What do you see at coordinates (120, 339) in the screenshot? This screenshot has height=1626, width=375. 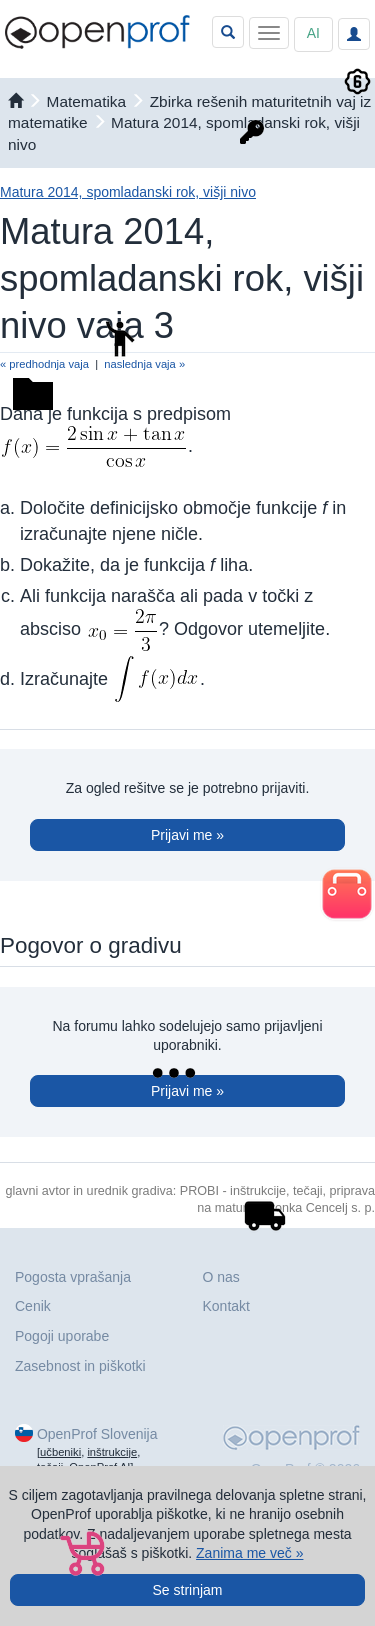 I see `access people or contacts` at bounding box center [120, 339].